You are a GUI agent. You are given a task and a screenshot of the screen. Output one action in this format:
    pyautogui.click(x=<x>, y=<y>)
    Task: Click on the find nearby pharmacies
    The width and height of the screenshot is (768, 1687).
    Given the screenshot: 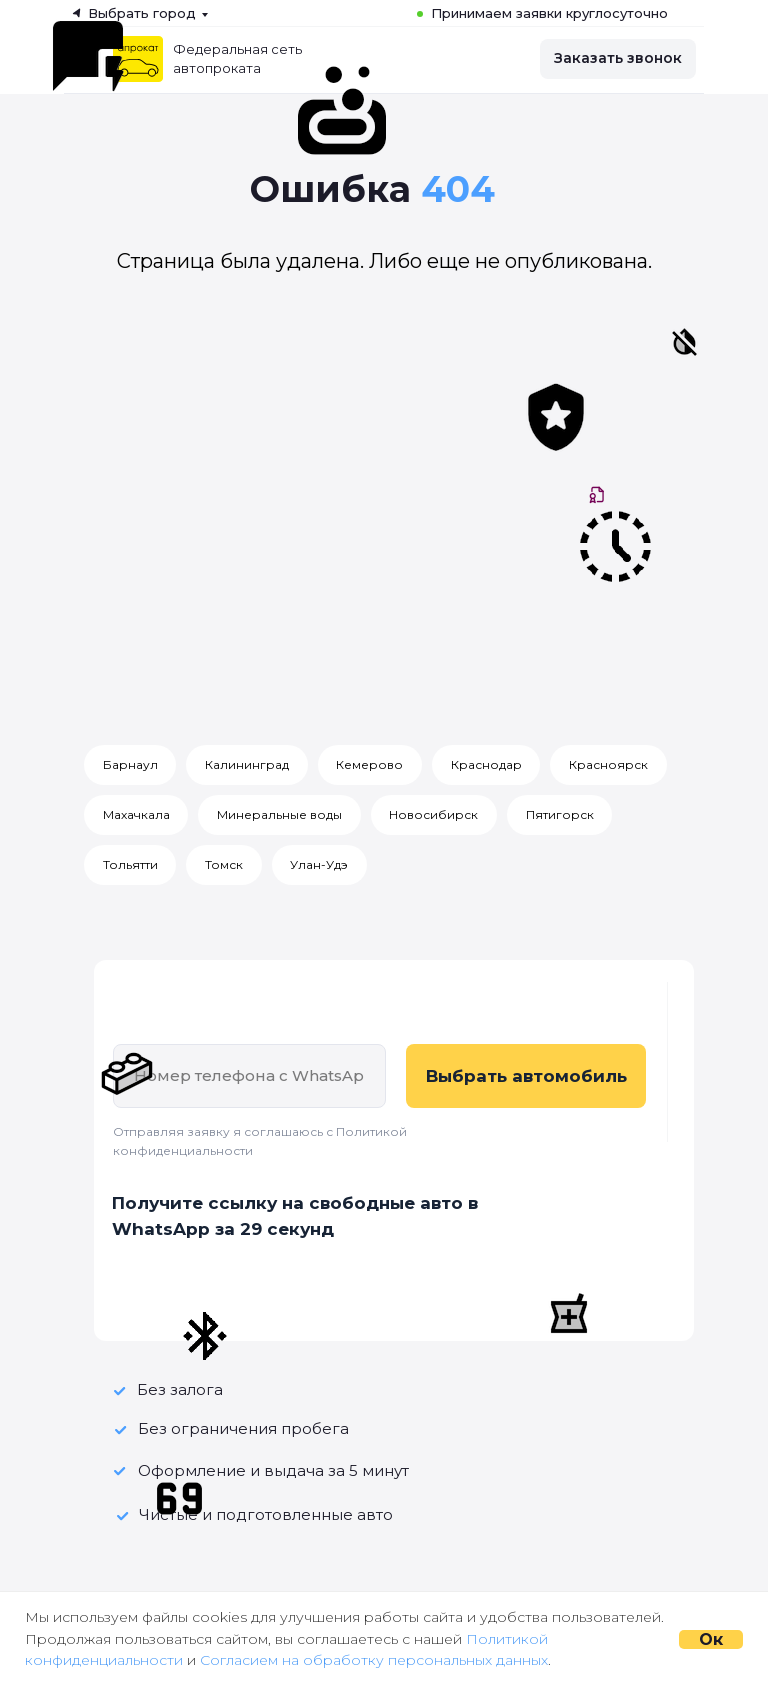 What is the action you would take?
    pyautogui.click(x=569, y=1315)
    